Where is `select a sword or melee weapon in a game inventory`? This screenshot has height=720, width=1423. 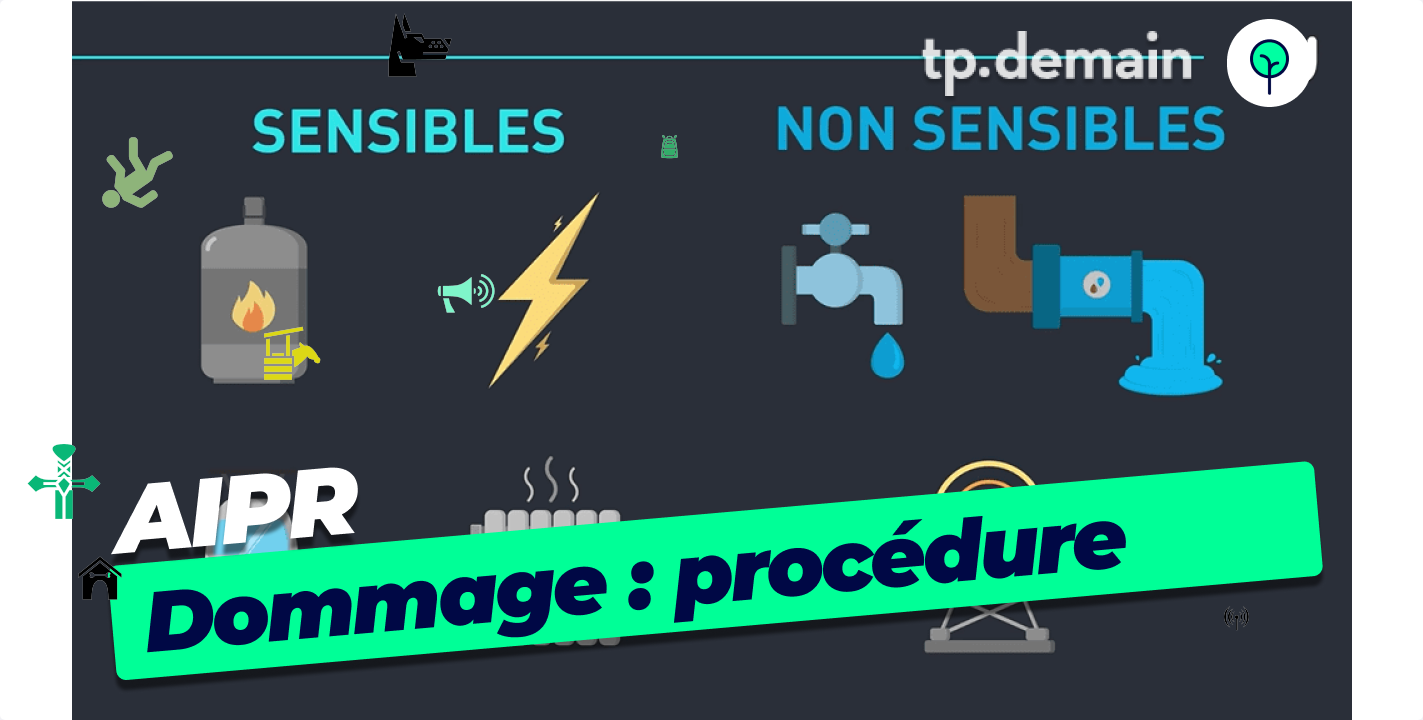
select a sword or melee weapon in a game inventory is located at coordinates (64, 481).